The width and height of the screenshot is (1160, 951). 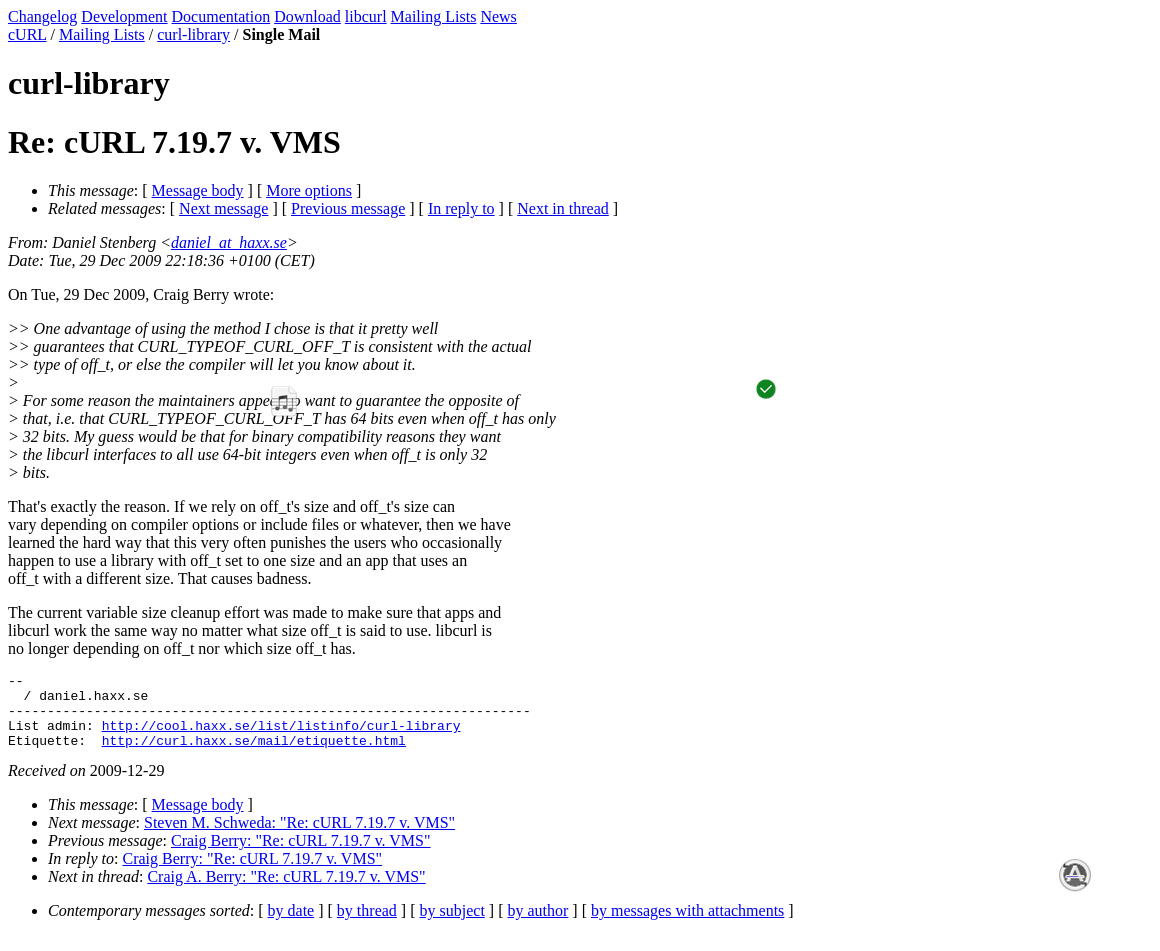 What do you see at coordinates (766, 389) in the screenshot?
I see `indicates file has been successfully synced` at bounding box center [766, 389].